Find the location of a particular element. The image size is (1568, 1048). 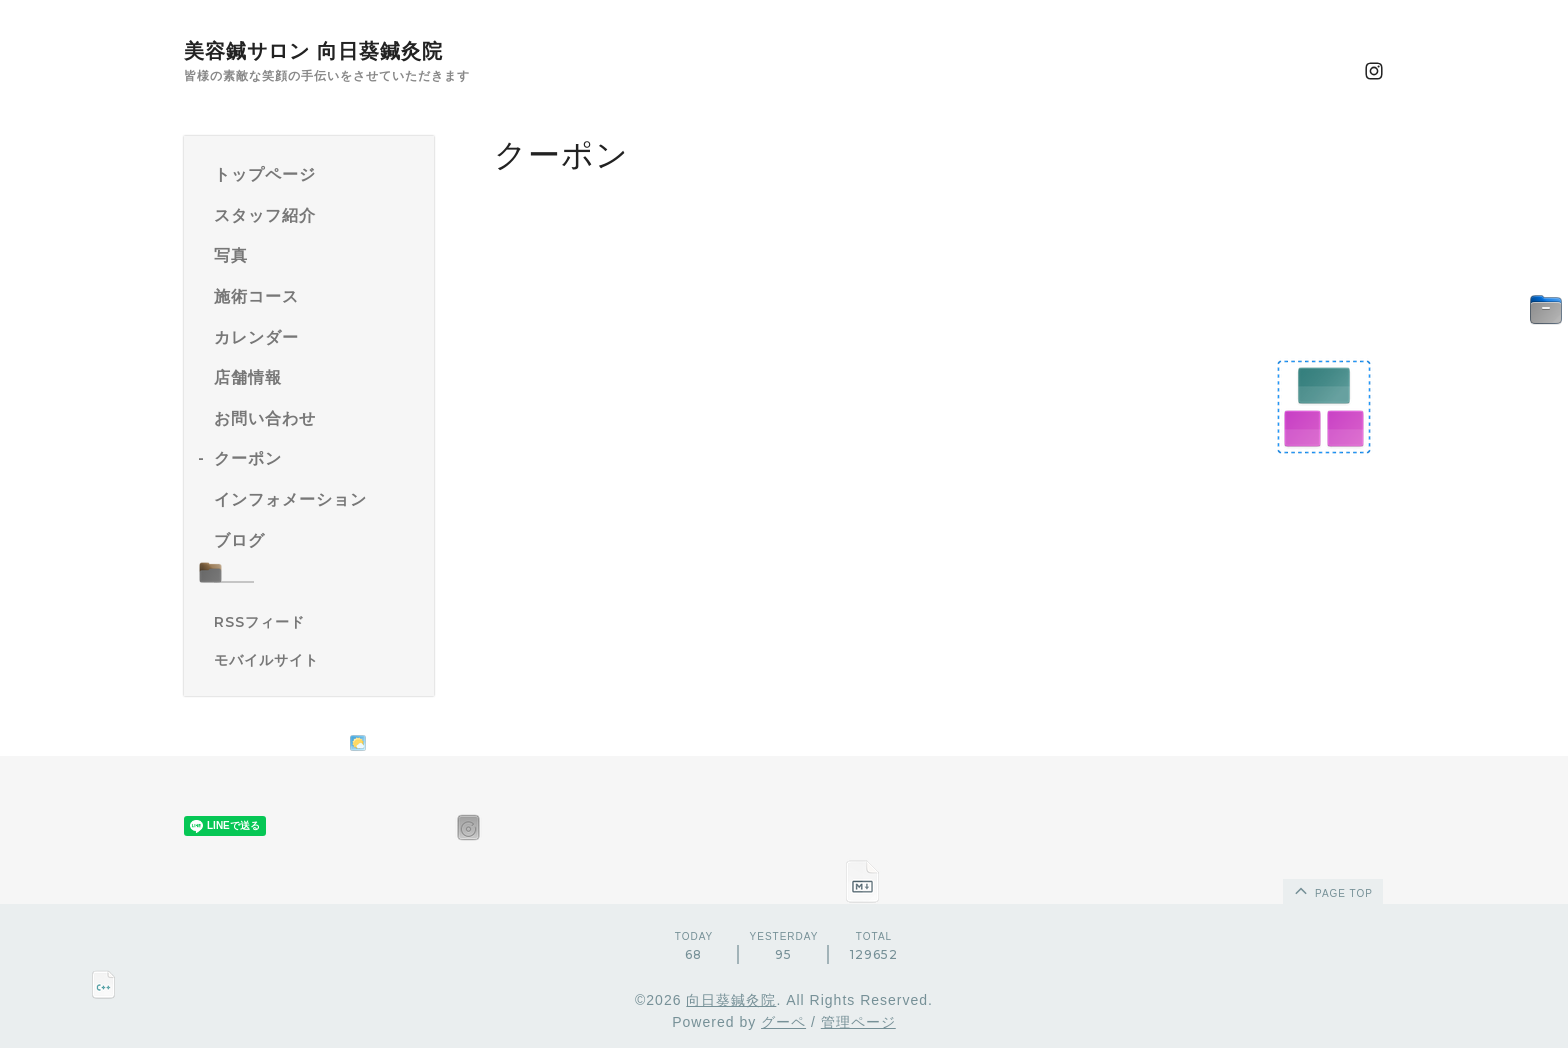

indicates a folder is currently open or expanded is located at coordinates (210, 572).